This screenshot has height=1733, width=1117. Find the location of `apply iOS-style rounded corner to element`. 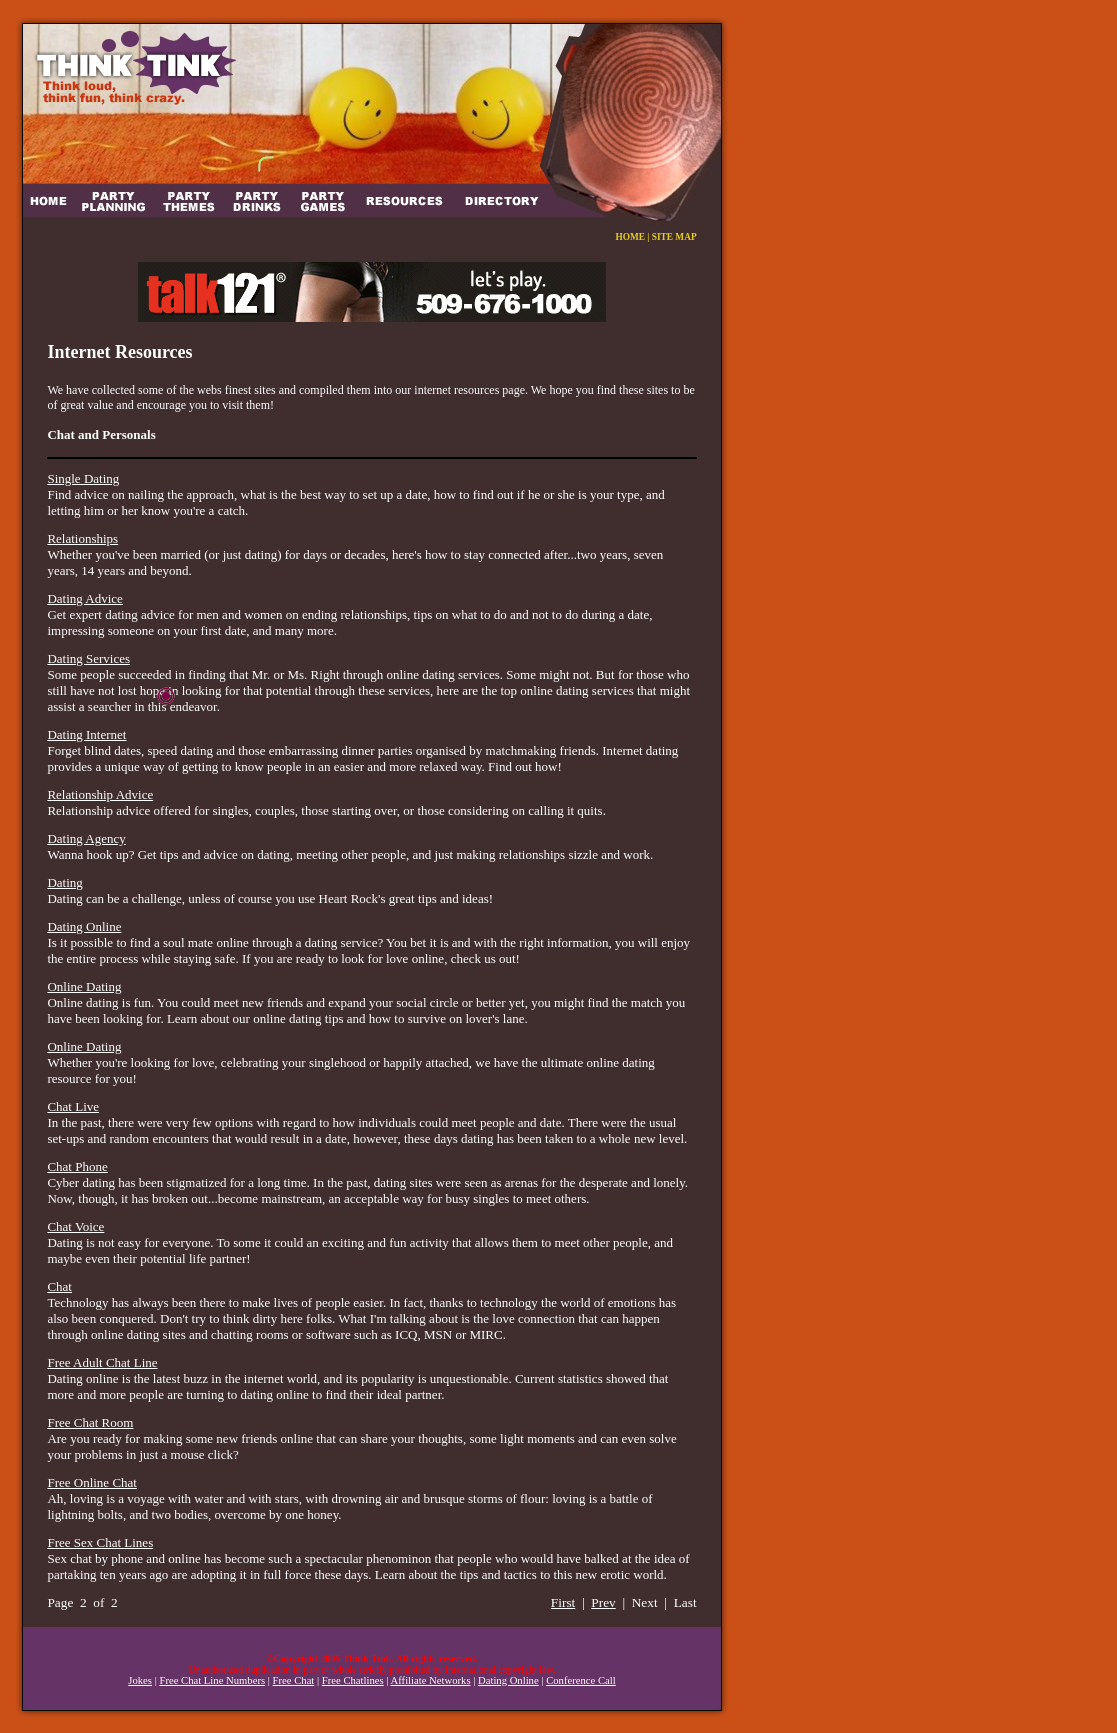

apply iOS-style rounded corner to element is located at coordinates (266, 164).